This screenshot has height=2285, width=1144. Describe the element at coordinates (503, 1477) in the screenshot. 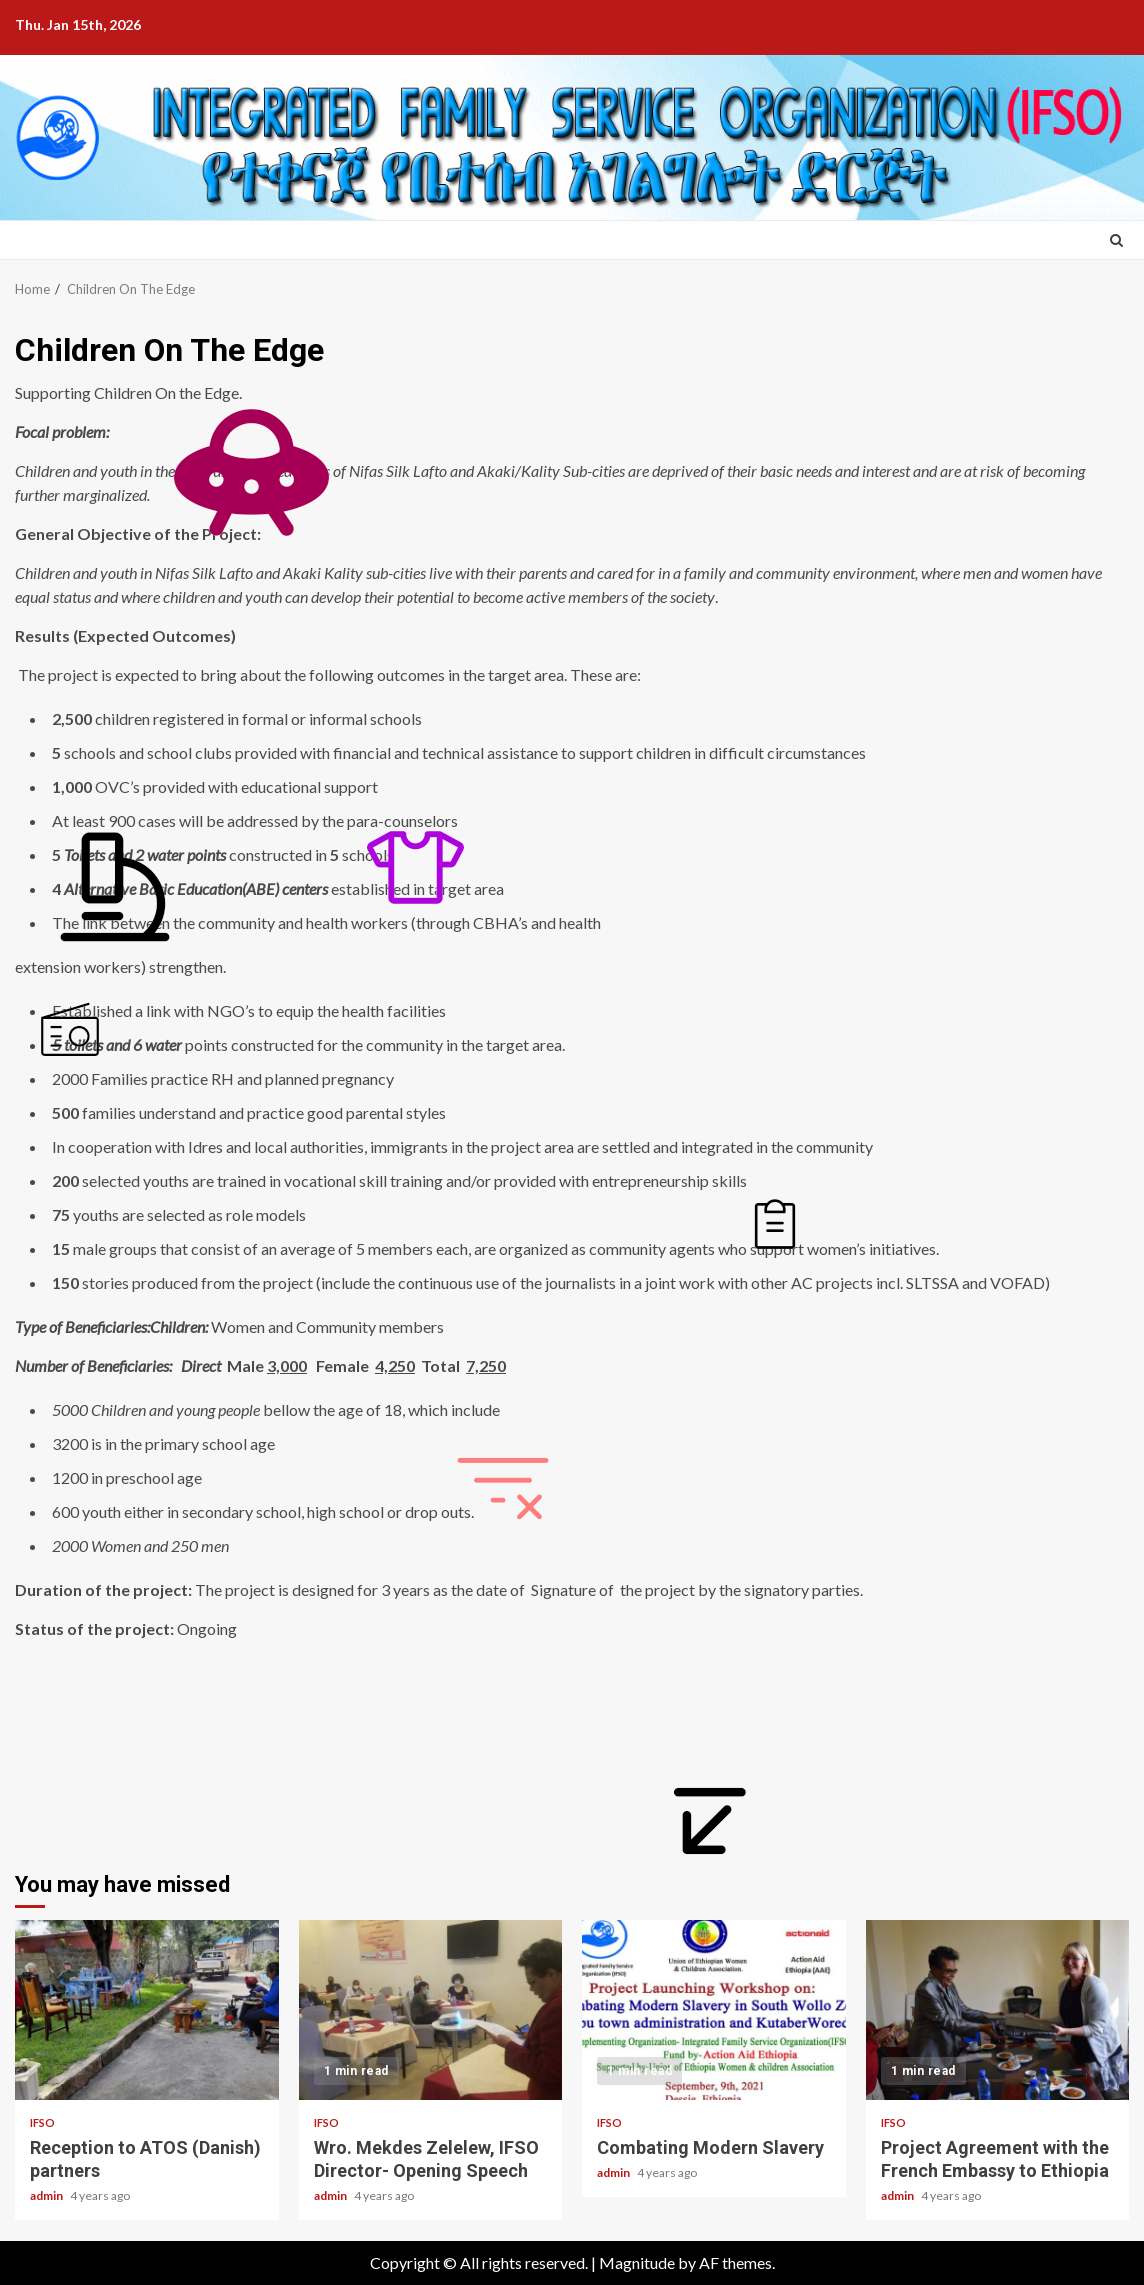

I see `clear all active filters` at that location.